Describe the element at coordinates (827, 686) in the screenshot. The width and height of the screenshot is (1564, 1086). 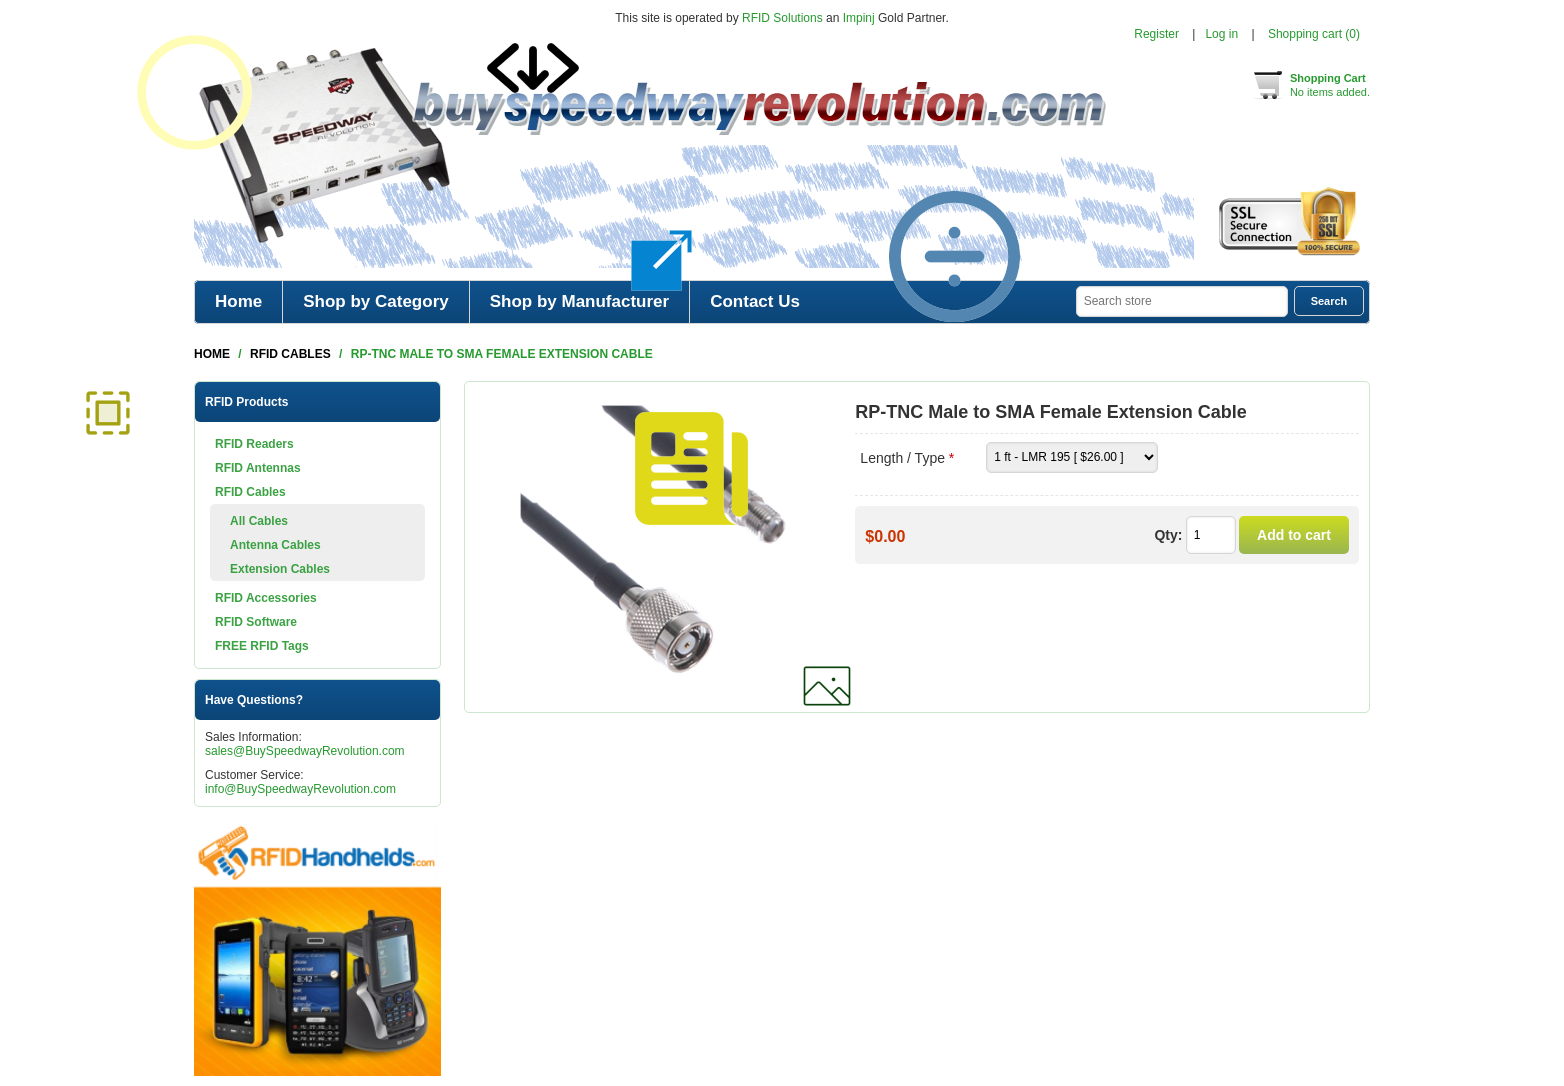
I see `view or browse photos` at that location.